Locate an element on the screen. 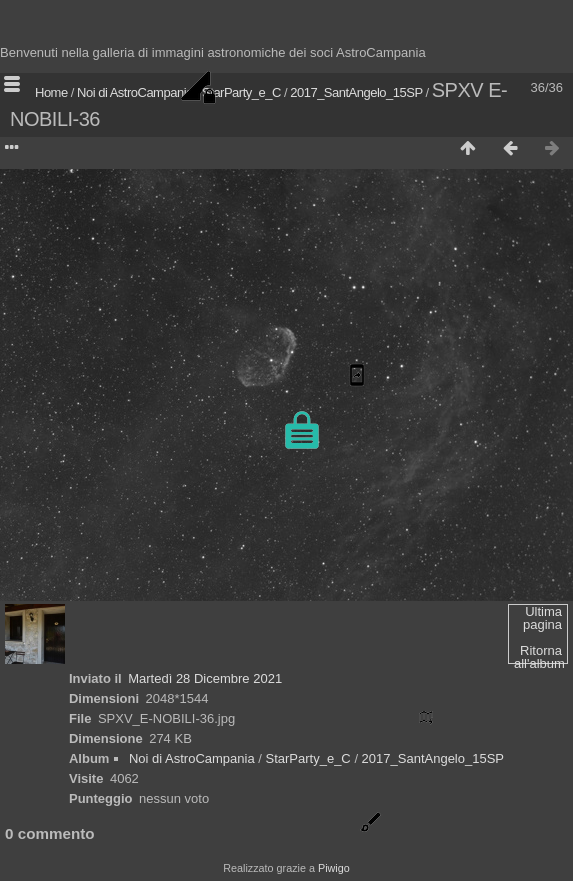 The image size is (573, 881). share your mobile screen with others is located at coordinates (357, 375).